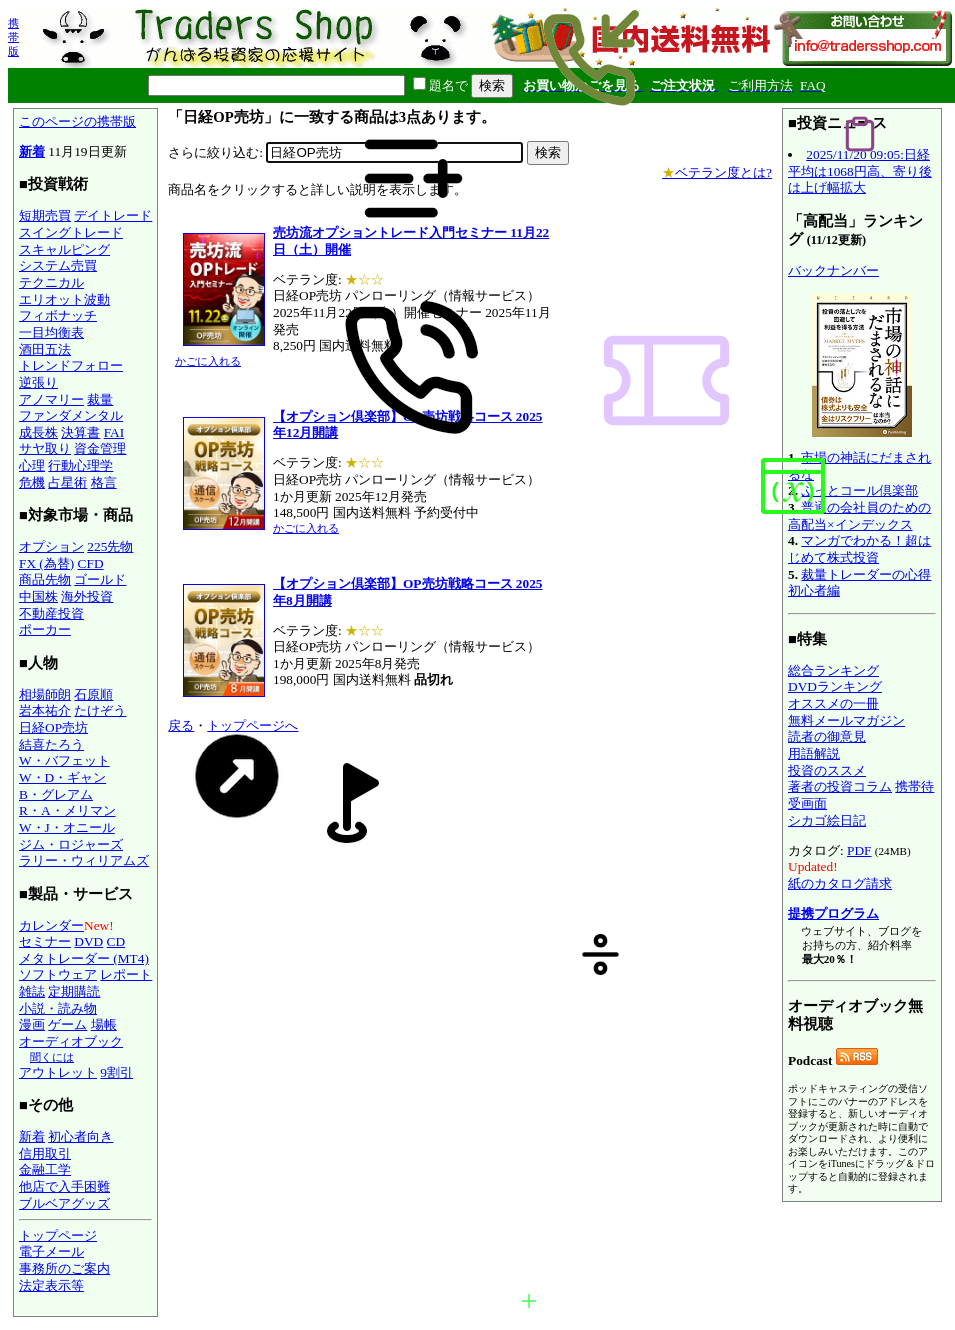 This screenshot has height=1330, width=955. Describe the element at coordinates (860, 134) in the screenshot. I see `copy to clipboard` at that location.